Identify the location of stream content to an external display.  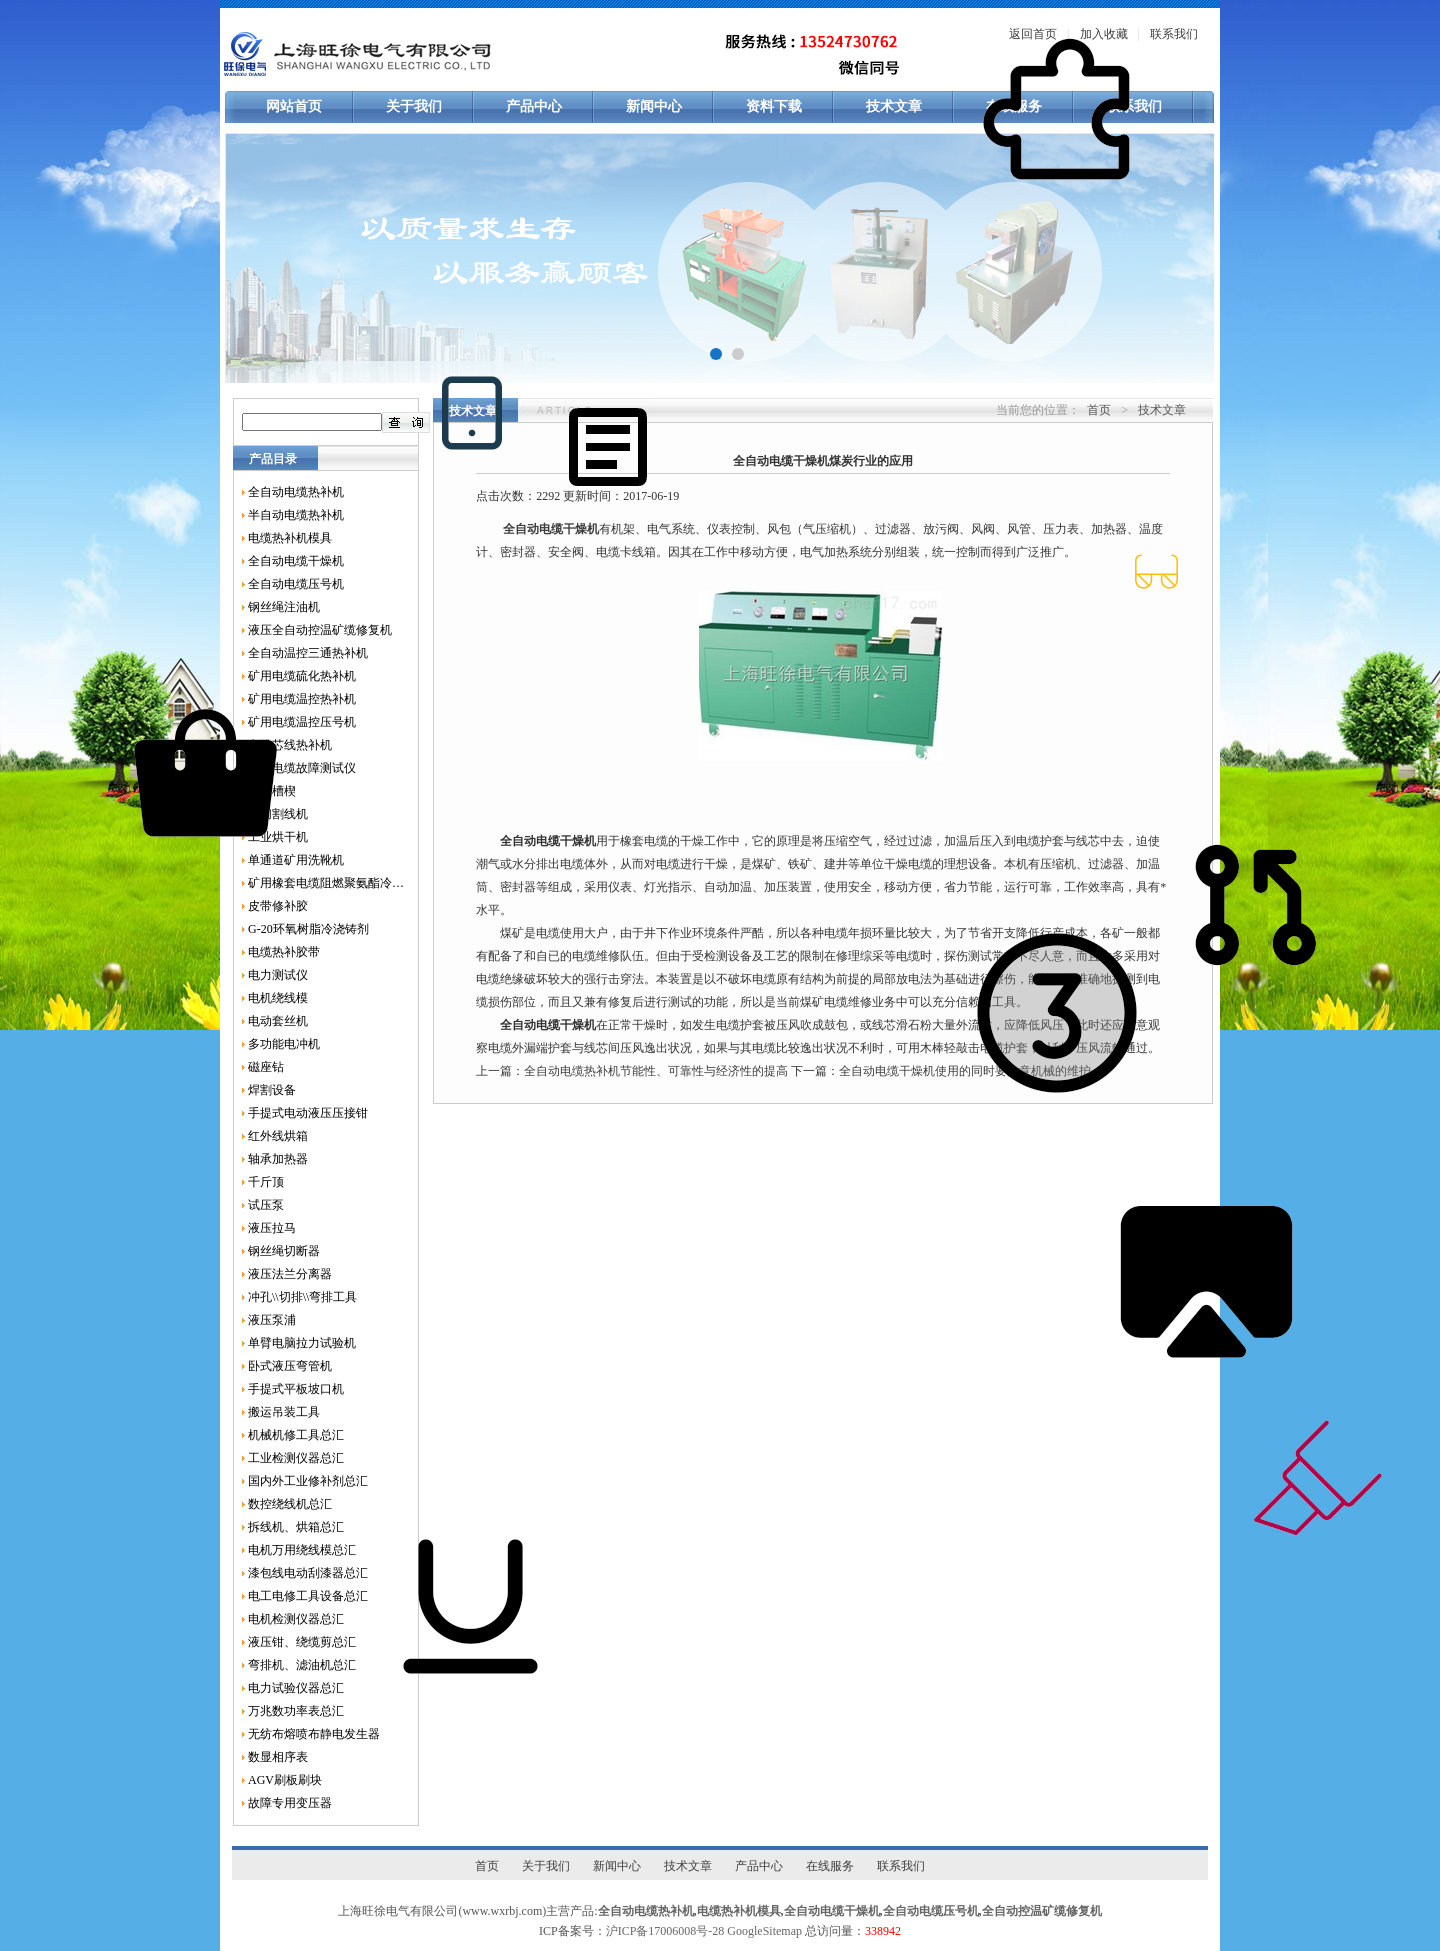
(1206, 1278).